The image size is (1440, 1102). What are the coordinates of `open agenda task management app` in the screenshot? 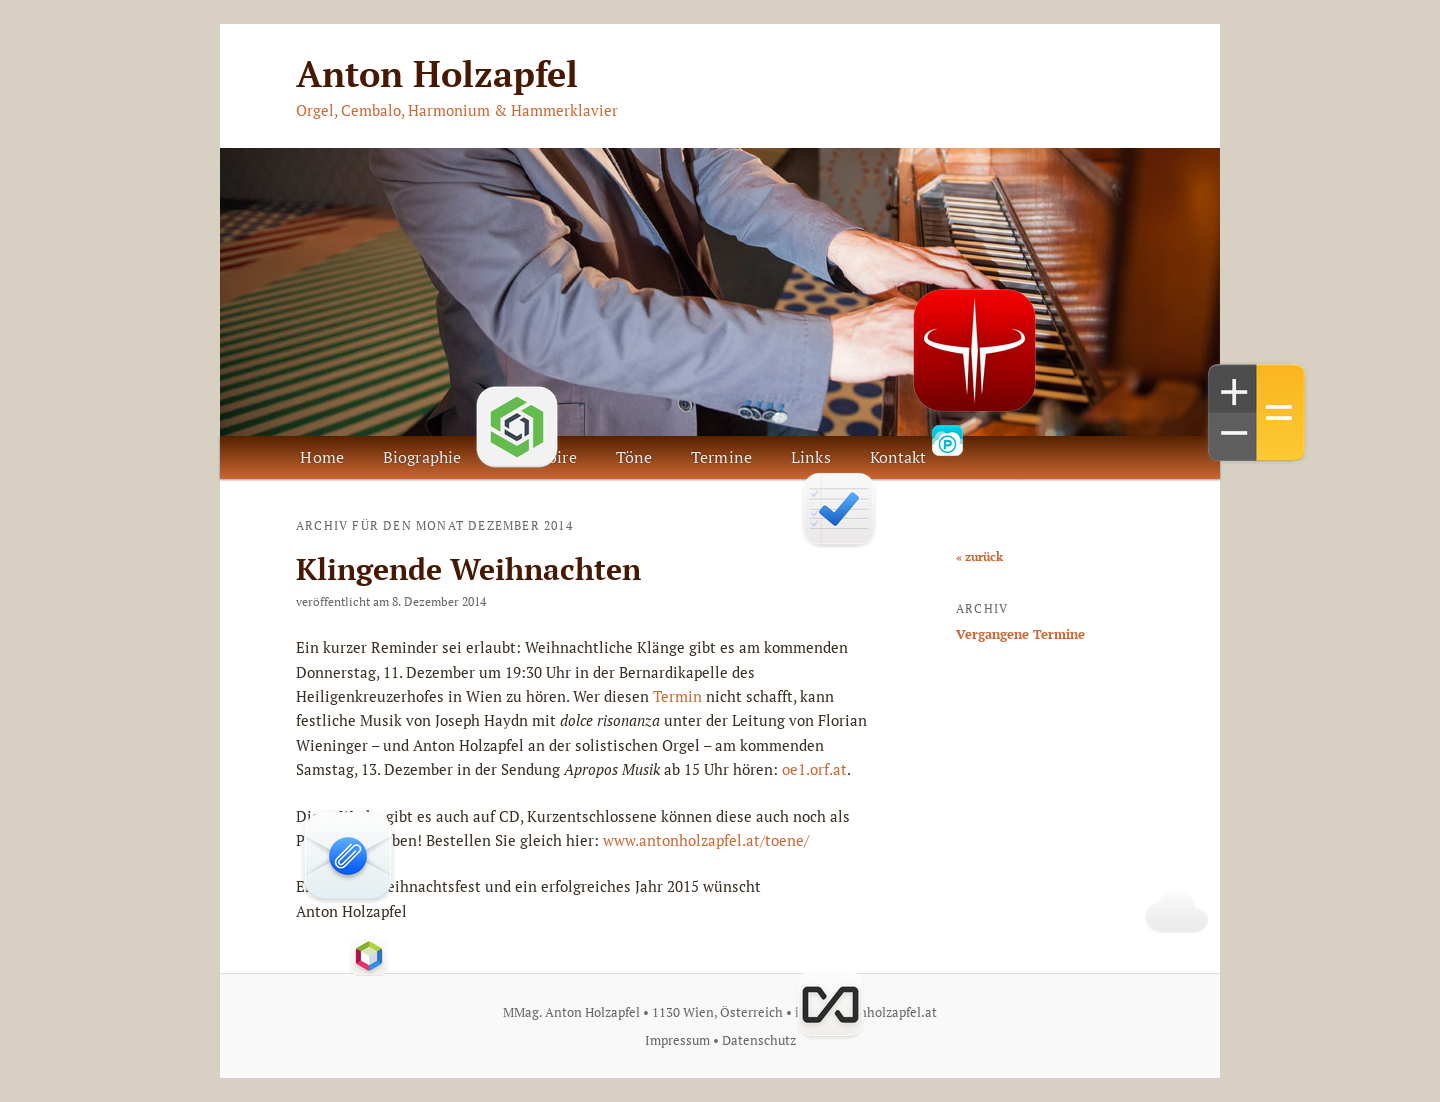 It's located at (839, 509).